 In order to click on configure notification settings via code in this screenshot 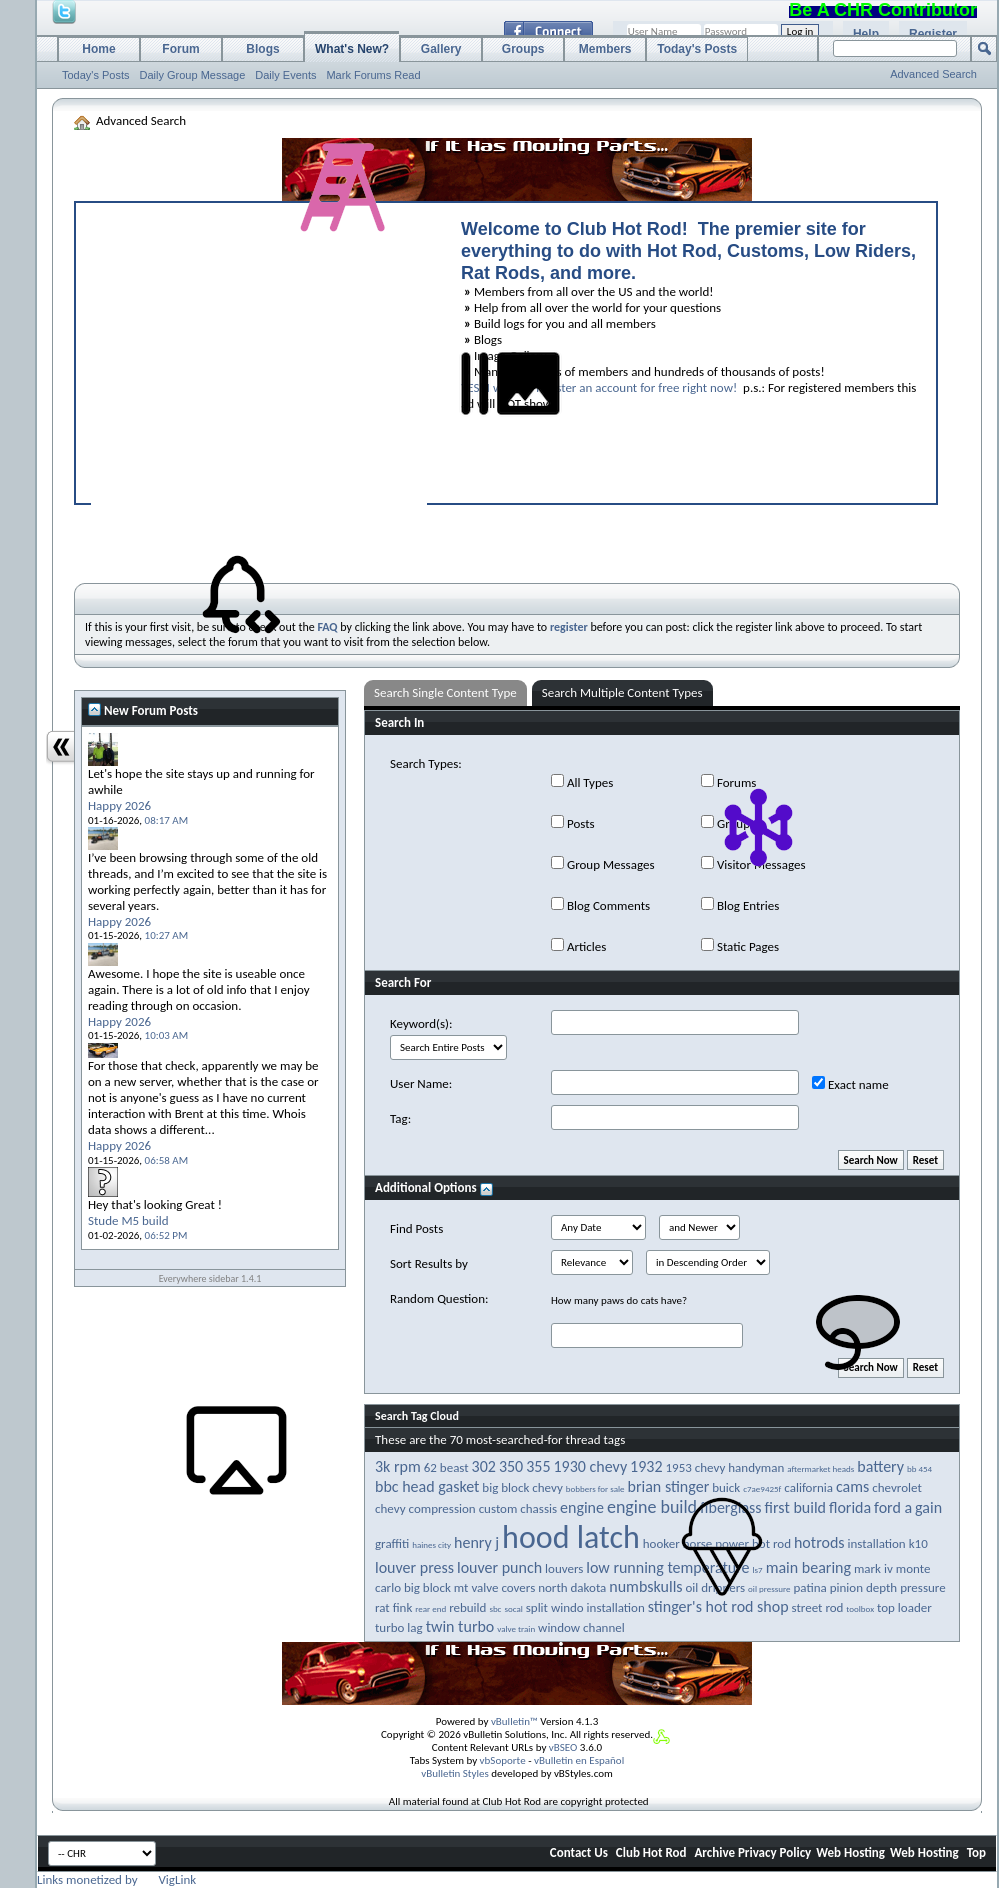, I will do `click(237, 594)`.